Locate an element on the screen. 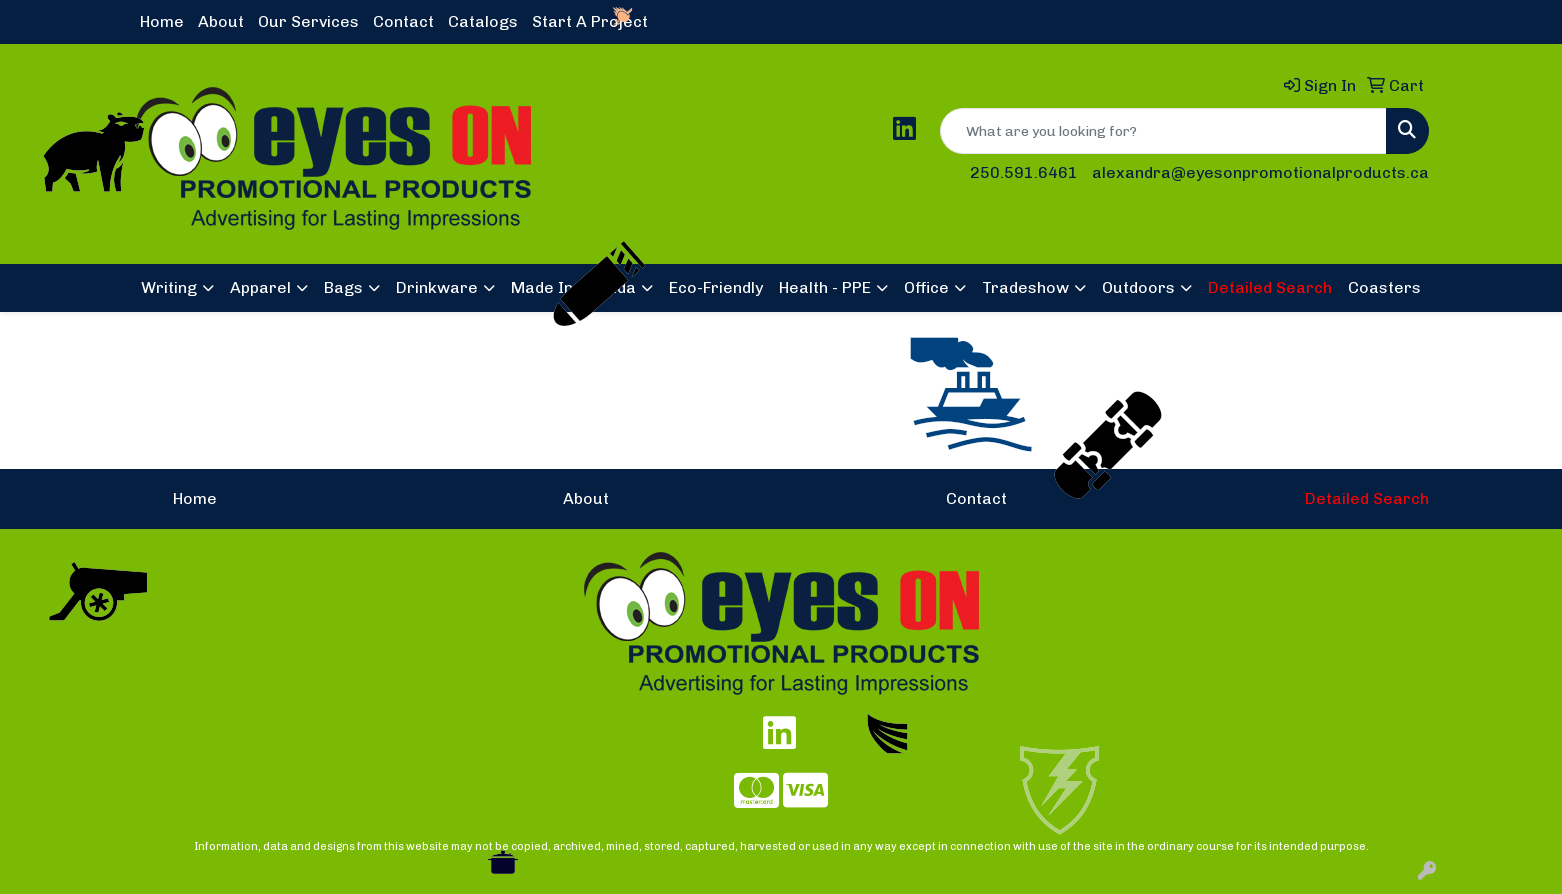  activate electric shield ability is located at coordinates (1060, 790).